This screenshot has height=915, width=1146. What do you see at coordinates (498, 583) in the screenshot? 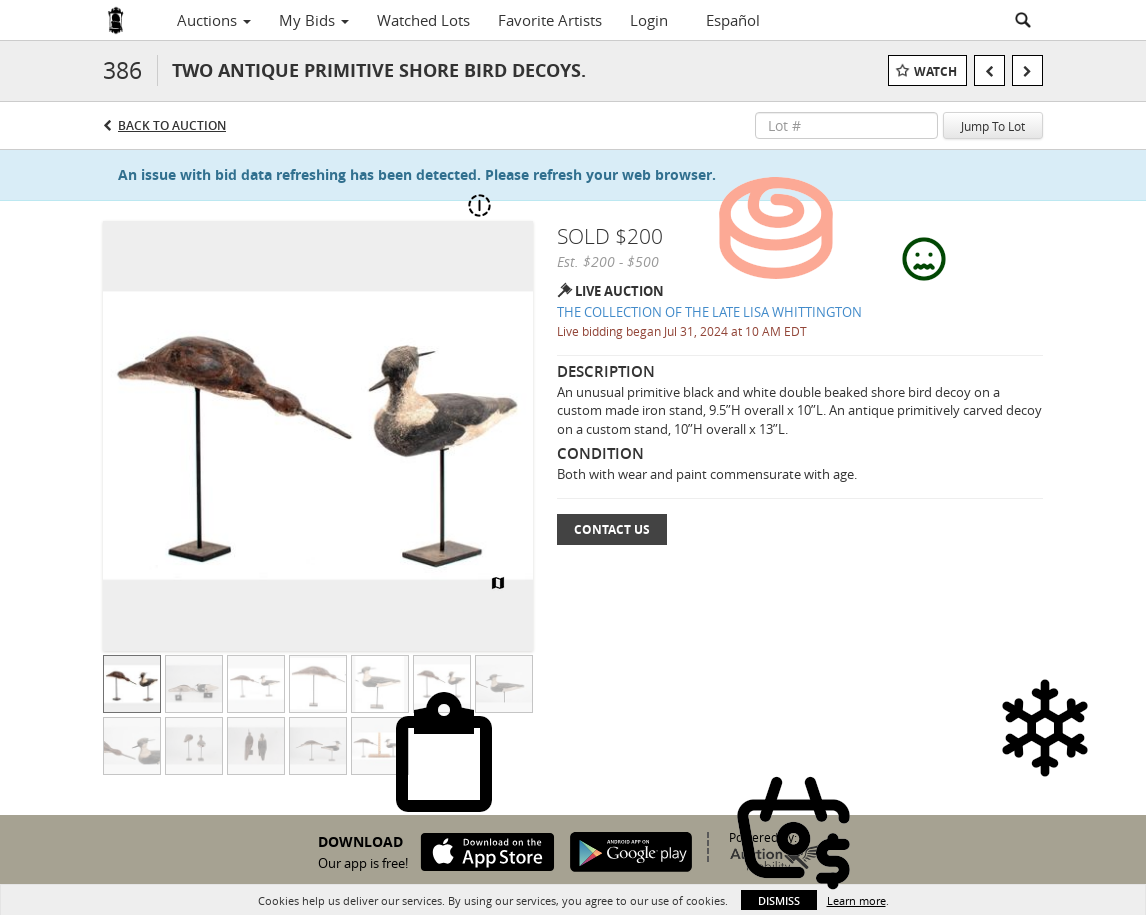
I see `view map` at bounding box center [498, 583].